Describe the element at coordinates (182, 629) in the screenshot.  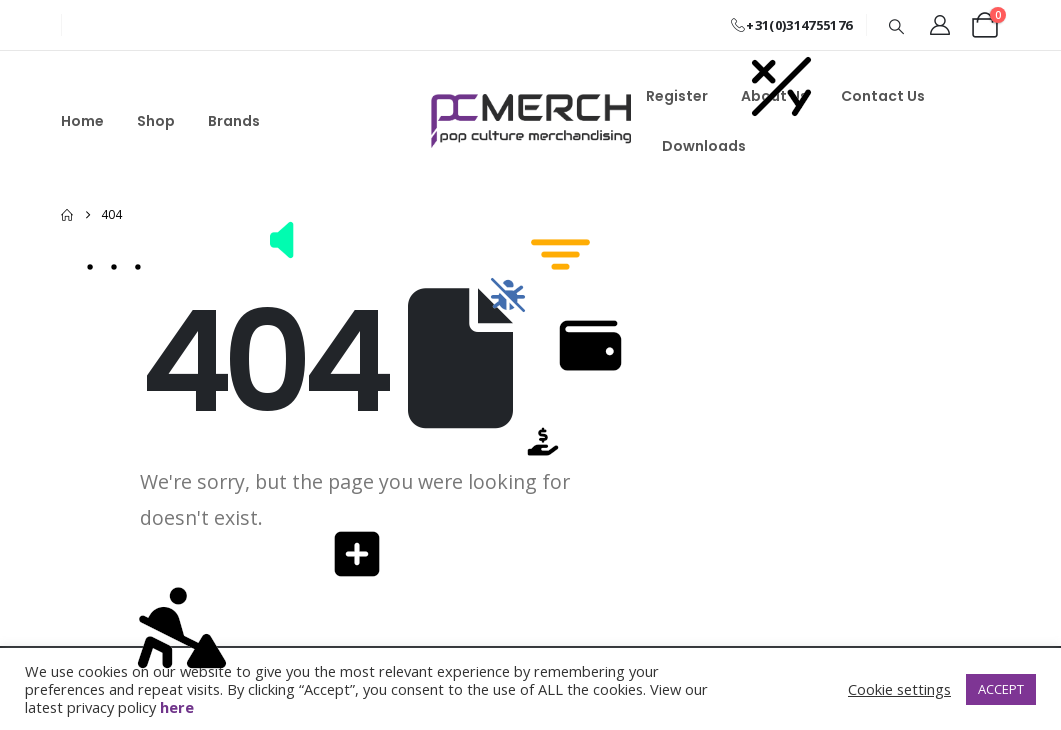
I see `indicates construction or work in progress` at that location.